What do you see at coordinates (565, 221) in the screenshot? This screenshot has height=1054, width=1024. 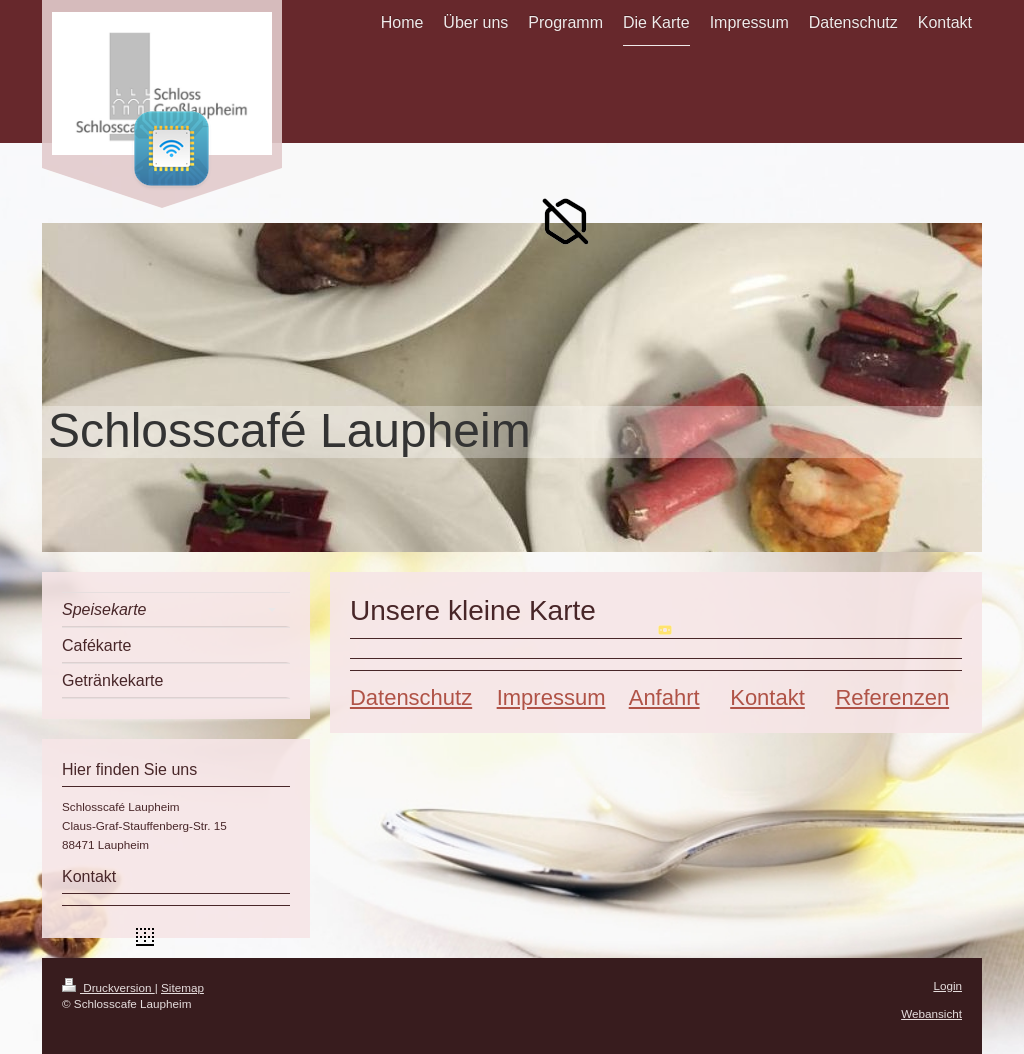 I see `disable or deactivate a feature` at bounding box center [565, 221].